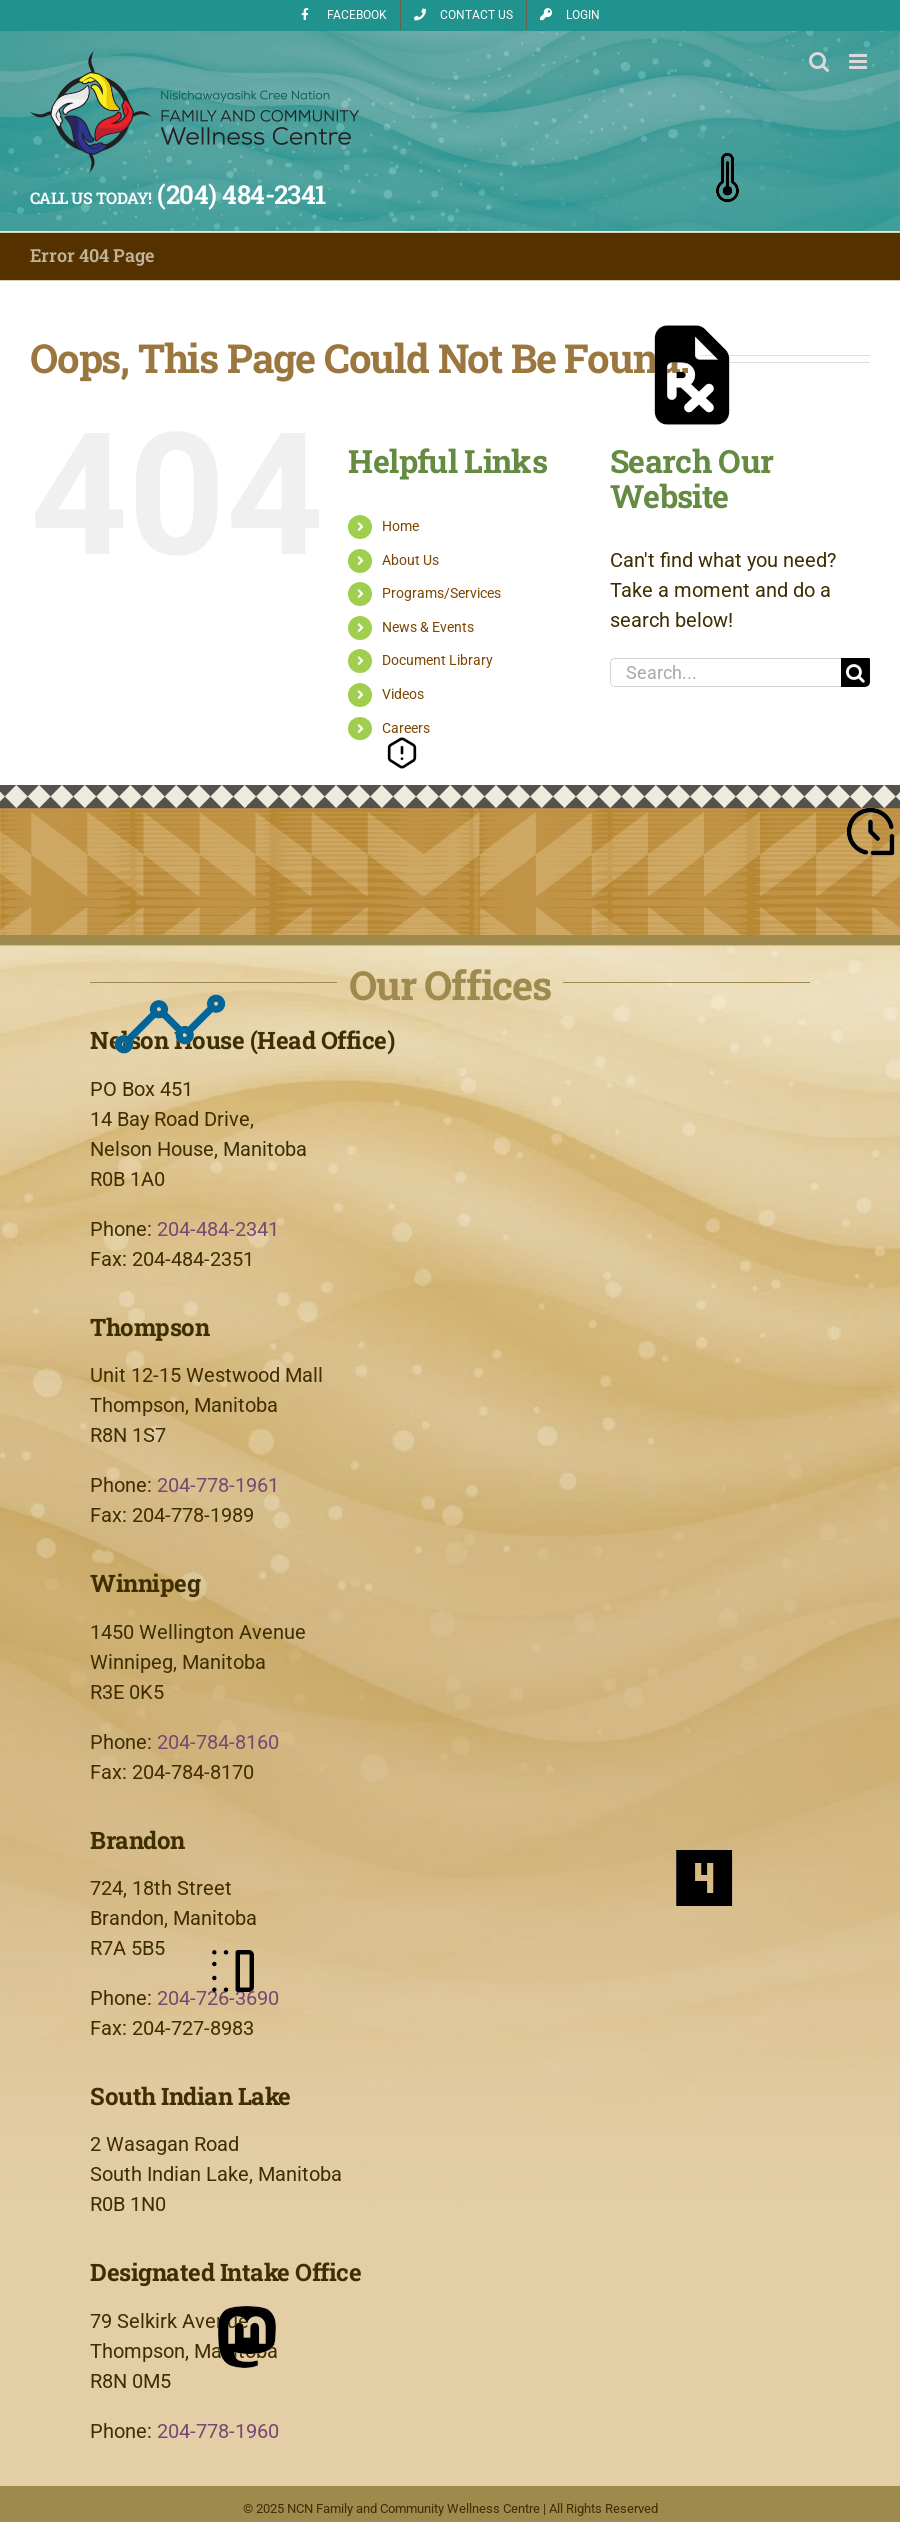 The width and height of the screenshot is (900, 2522). I want to click on view current temperature, so click(727, 177).